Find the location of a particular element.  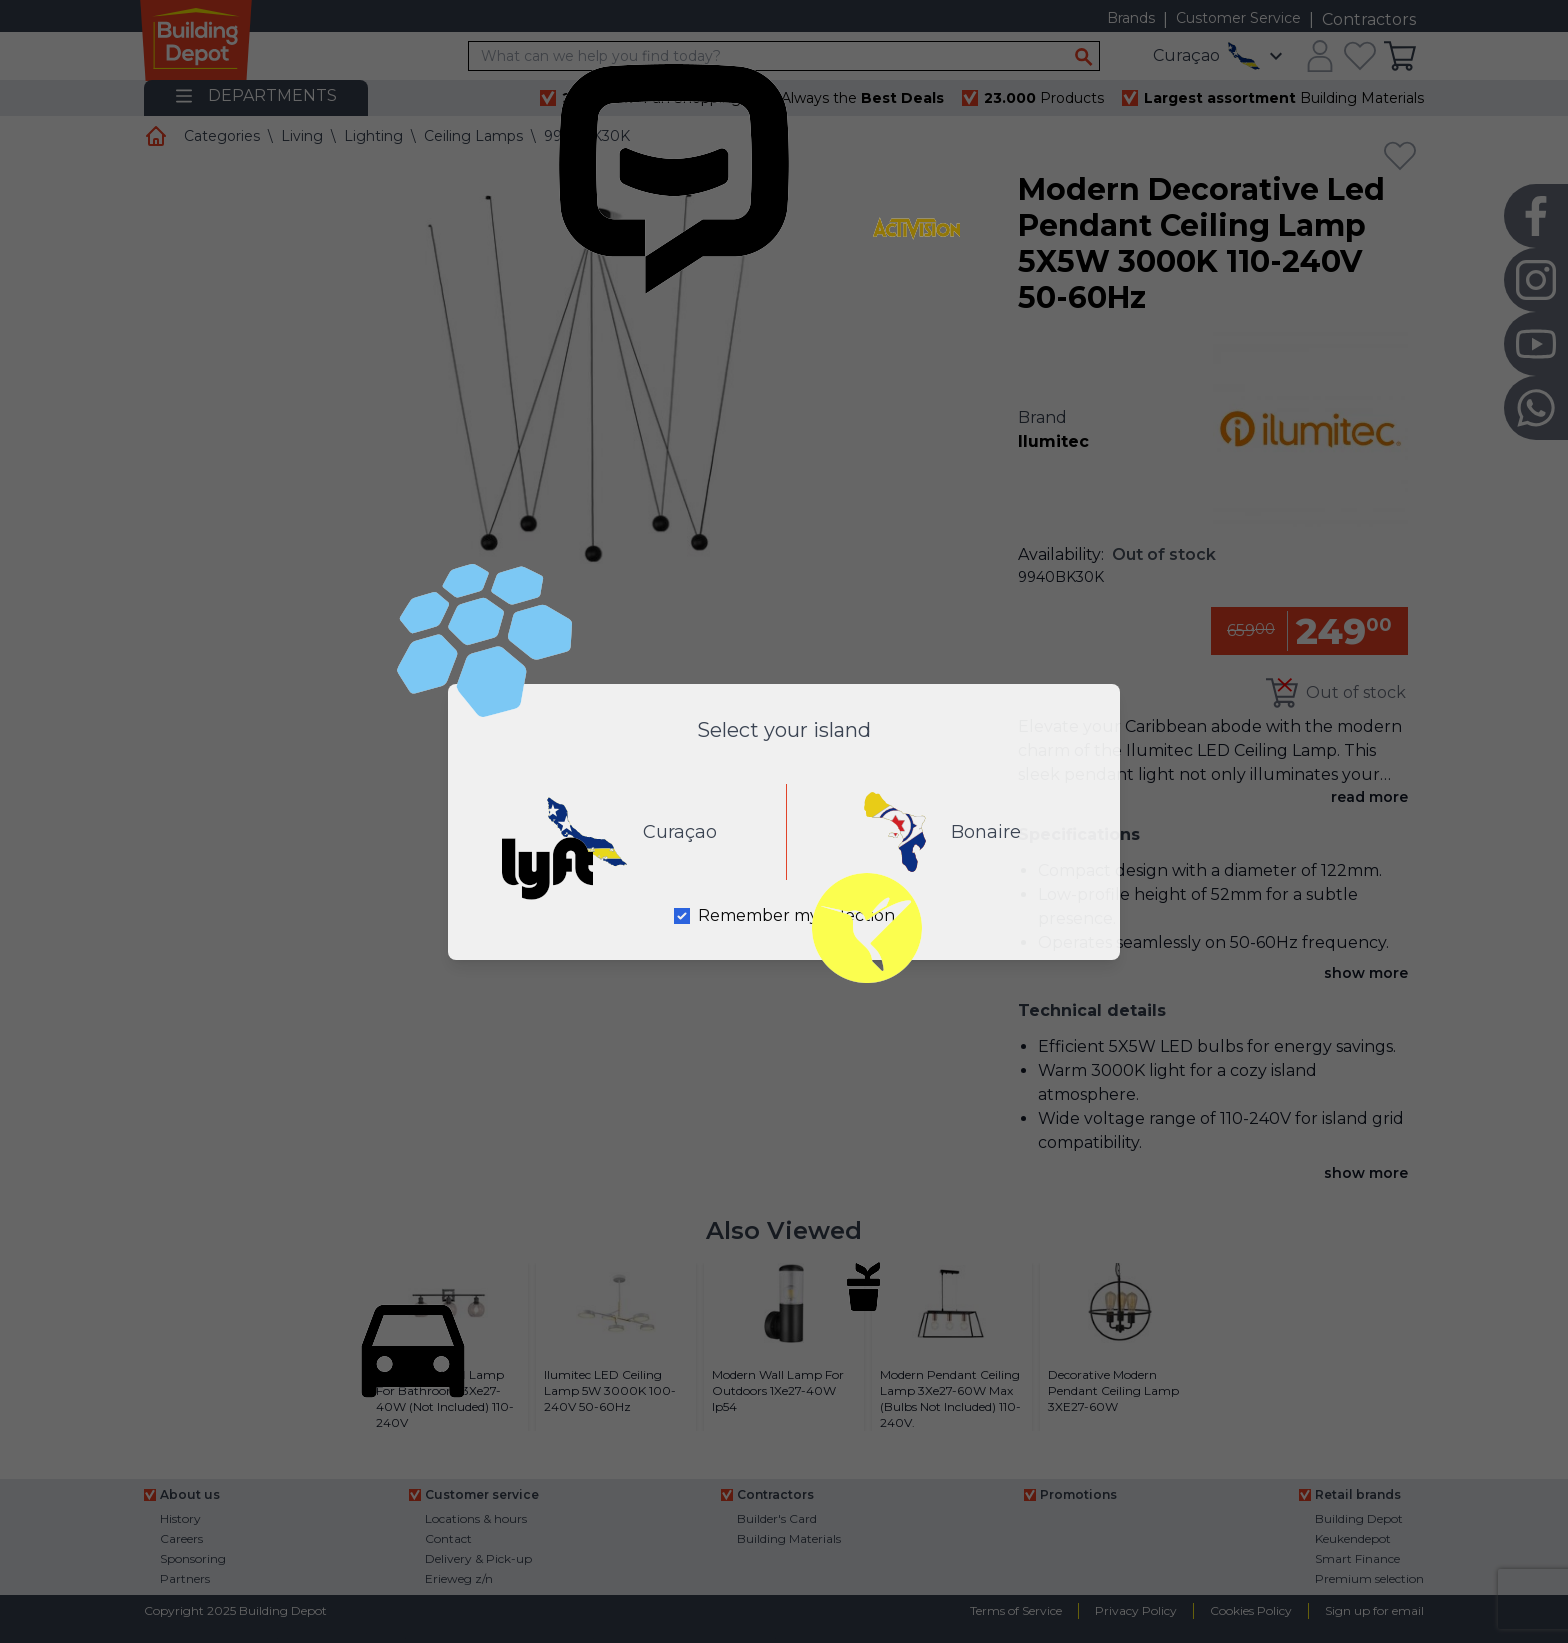

InterBase database software logo is located at coordinates (867, 928).